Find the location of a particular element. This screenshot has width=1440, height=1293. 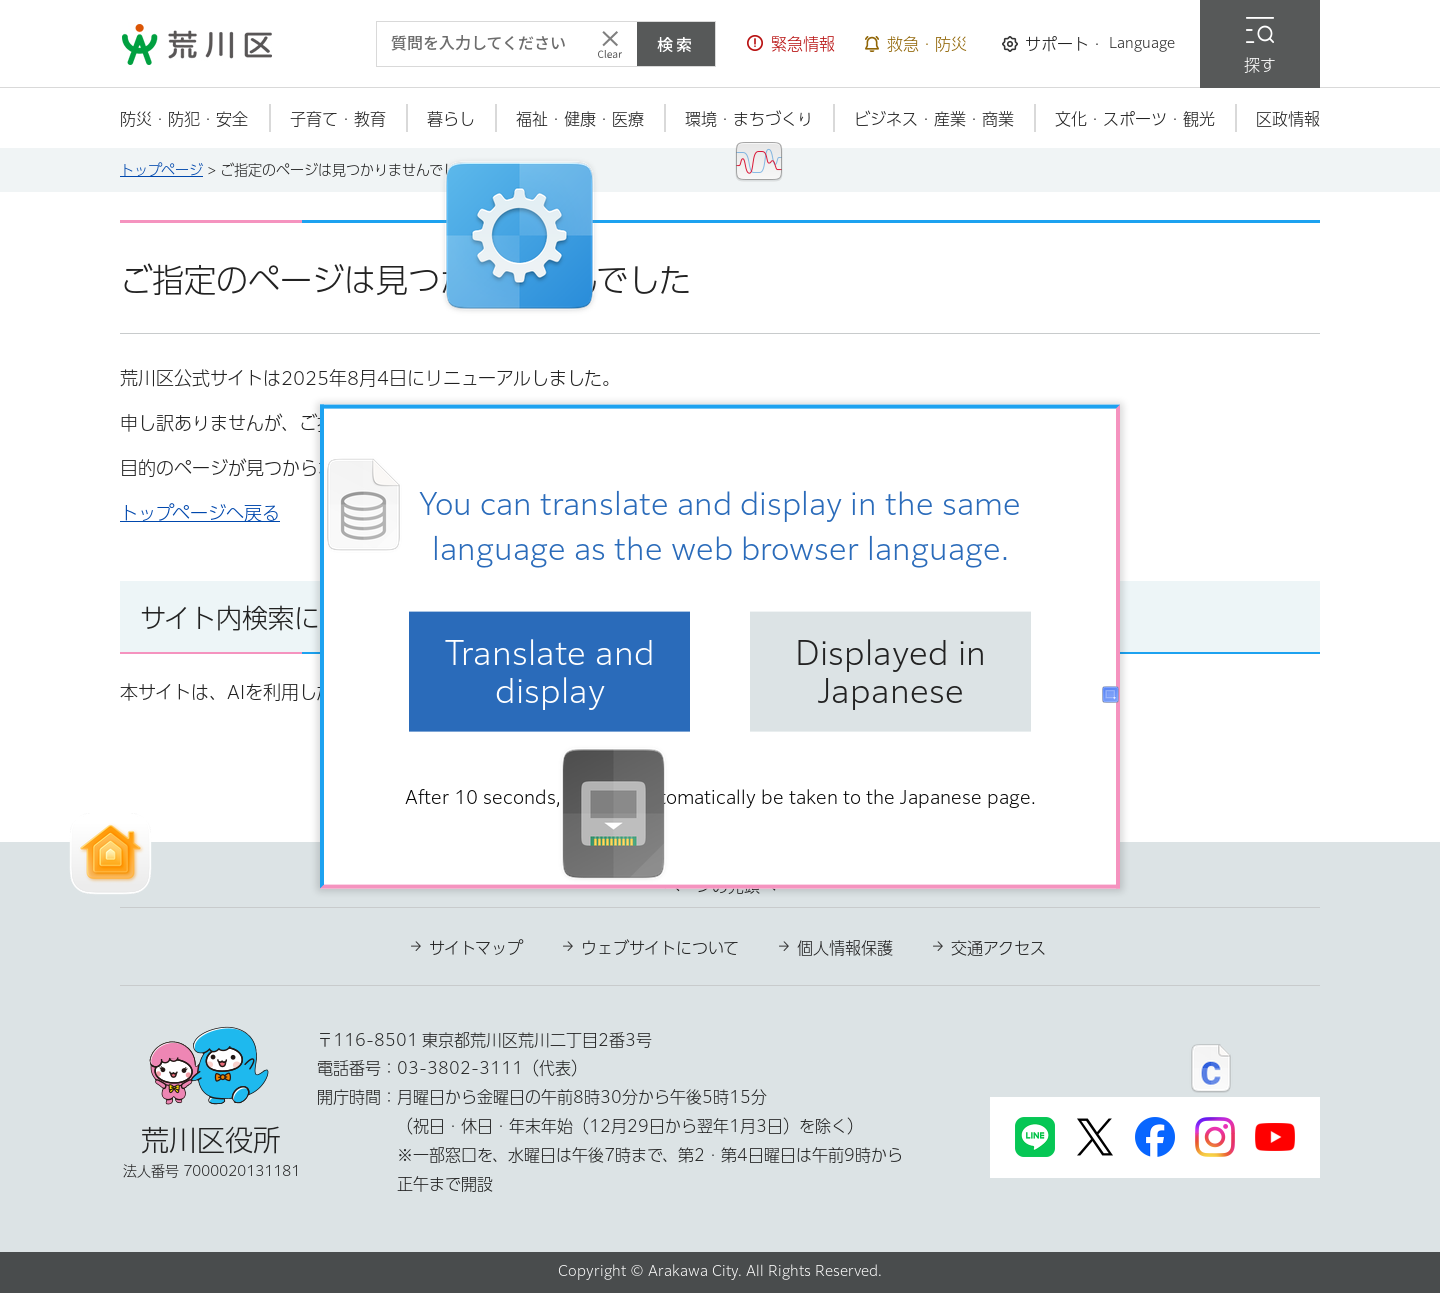

open the home app is located at coordinates (110, 853).